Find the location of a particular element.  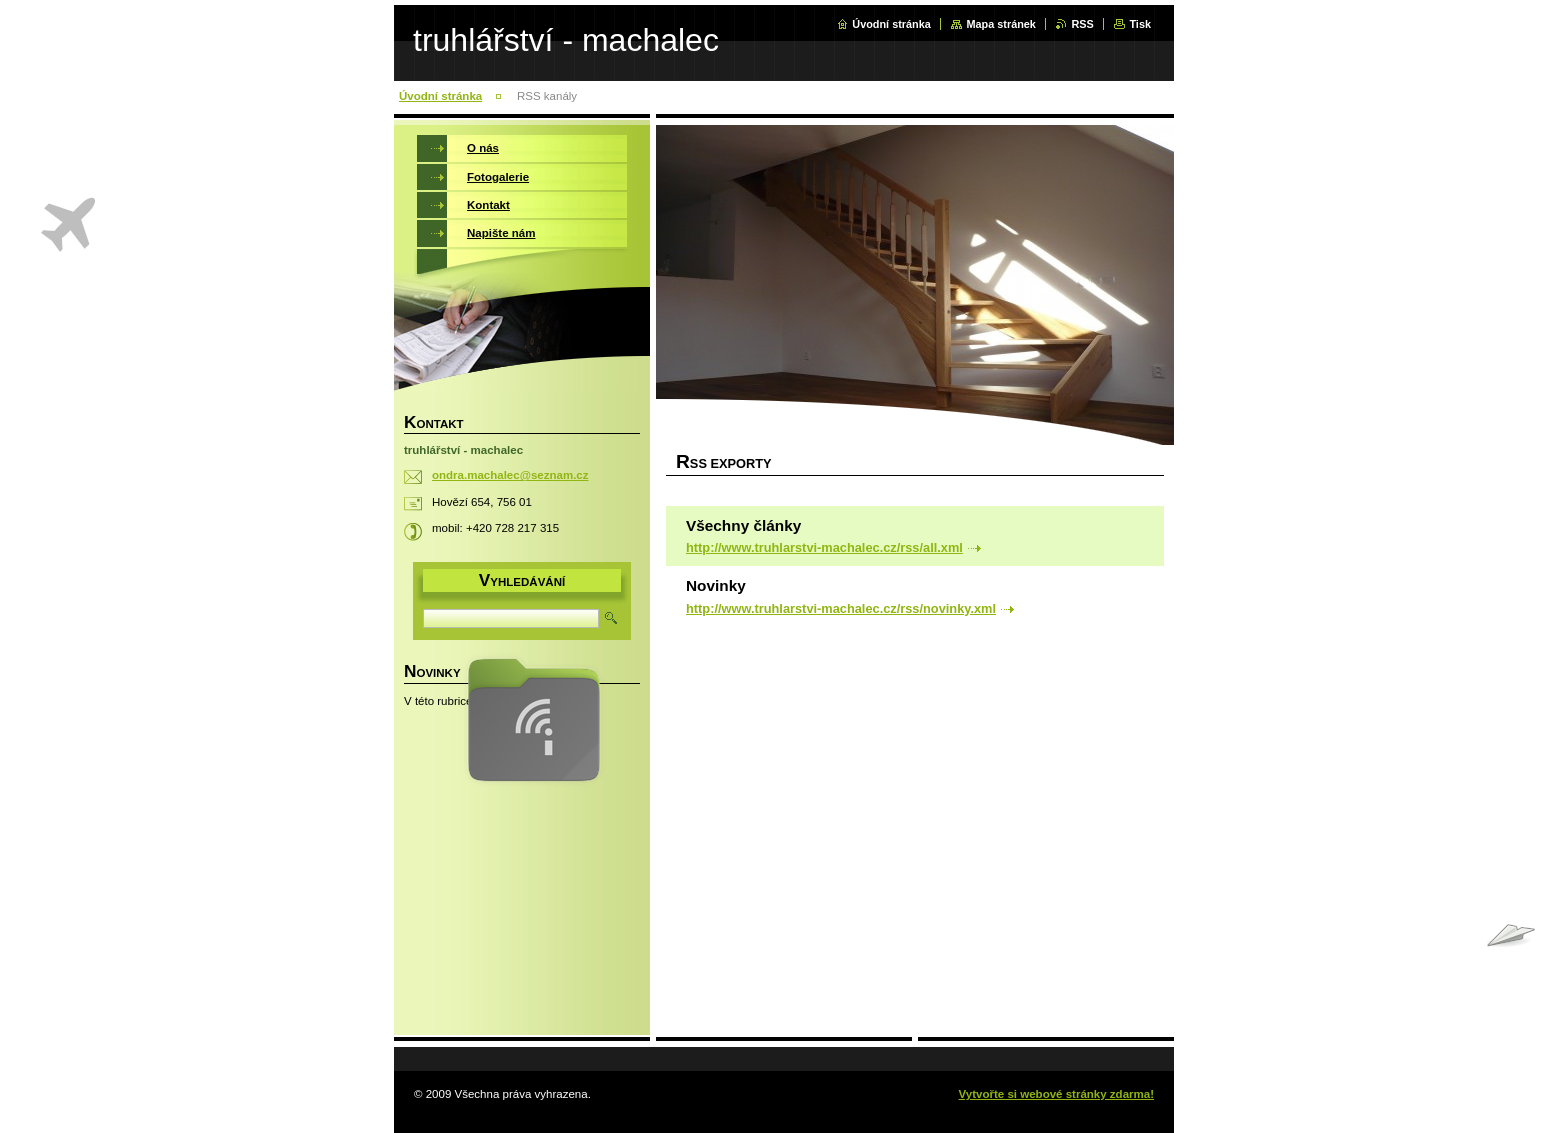

open insync cloud sync folder is located at coordinates (534, 720).